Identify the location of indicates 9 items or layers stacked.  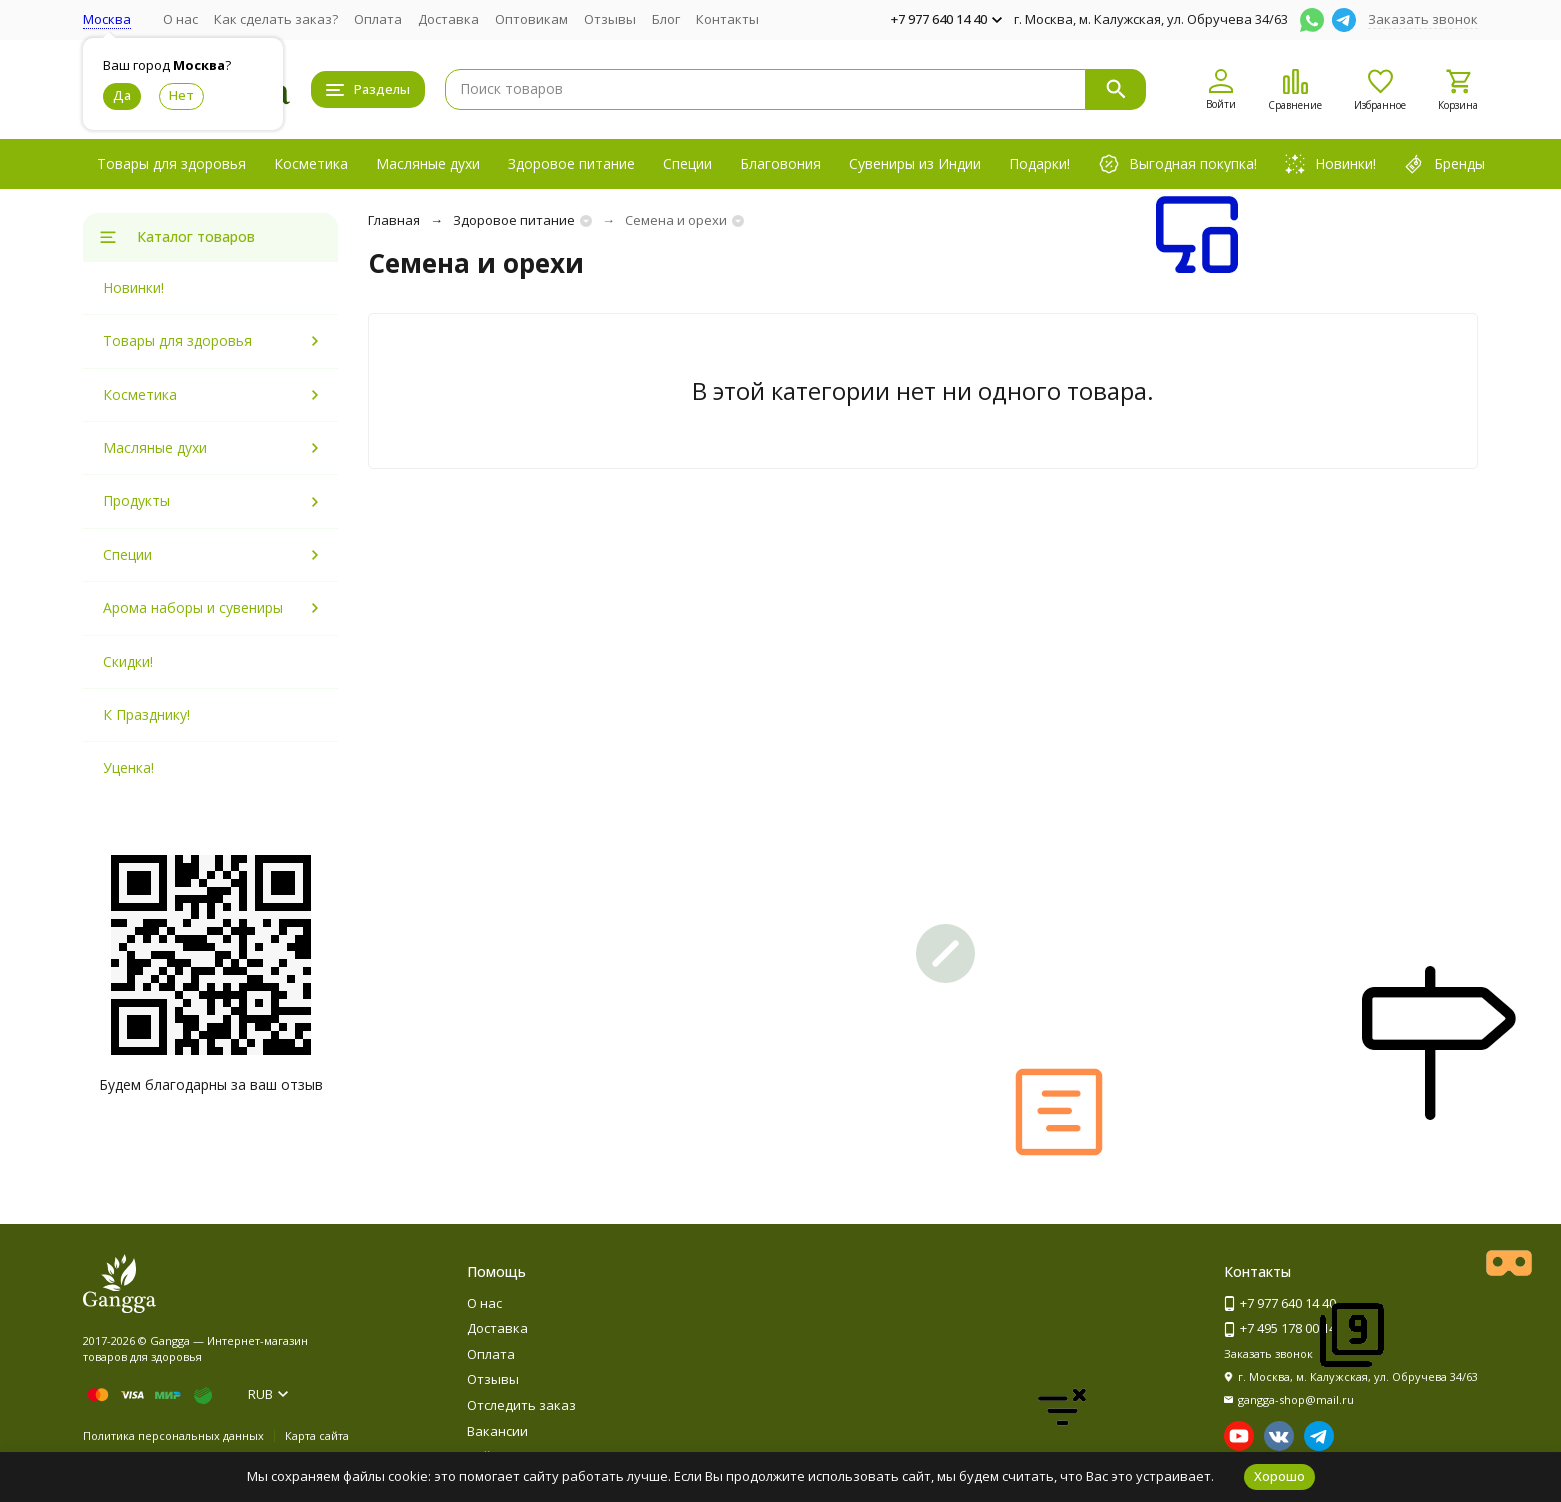
(1352, 1335).